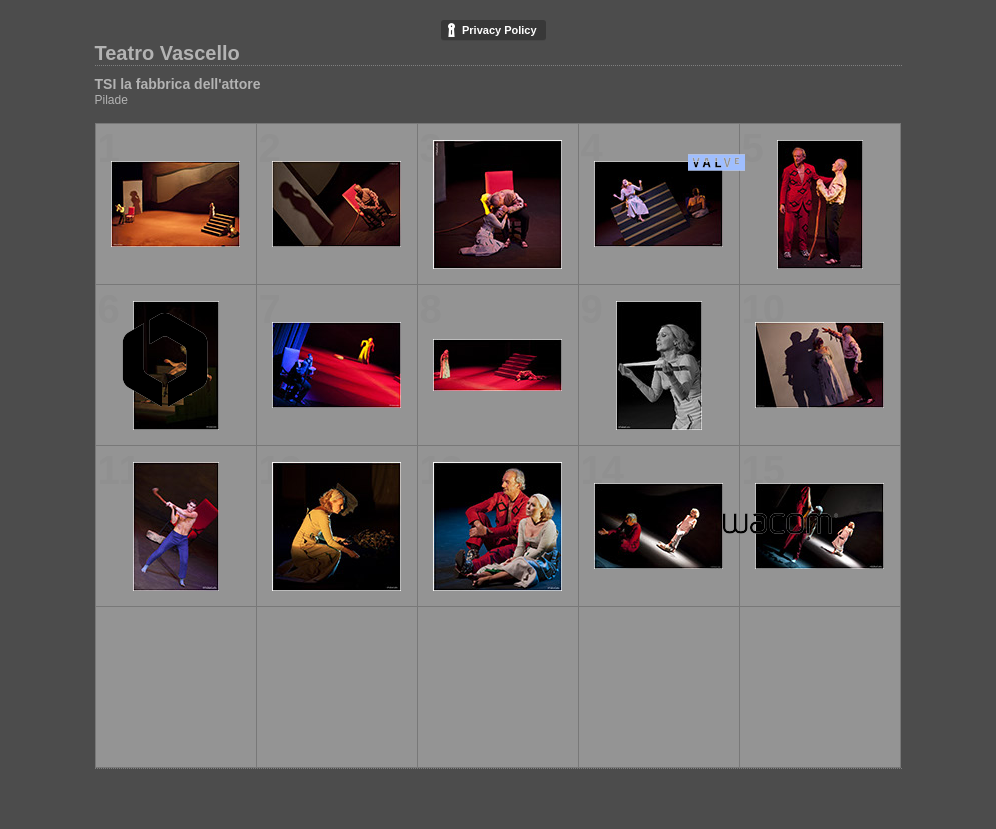 This screenshot has height=829, width=996. Describe the element at coordinates (716, 162) in the screenshot. I see `valve corporation logo` at that location.